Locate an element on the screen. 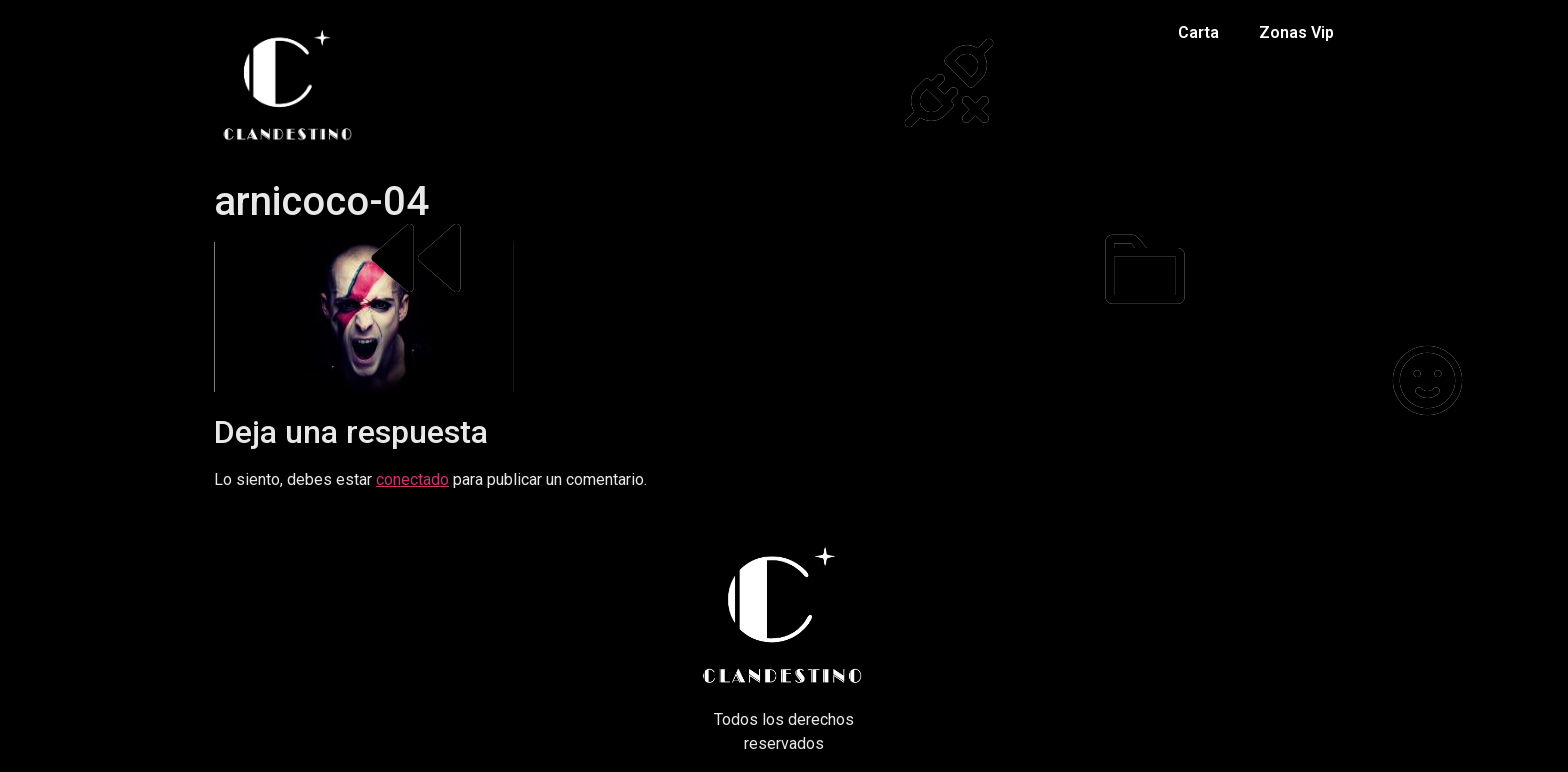  disconnect from power source is located at coordinates (949, 83).